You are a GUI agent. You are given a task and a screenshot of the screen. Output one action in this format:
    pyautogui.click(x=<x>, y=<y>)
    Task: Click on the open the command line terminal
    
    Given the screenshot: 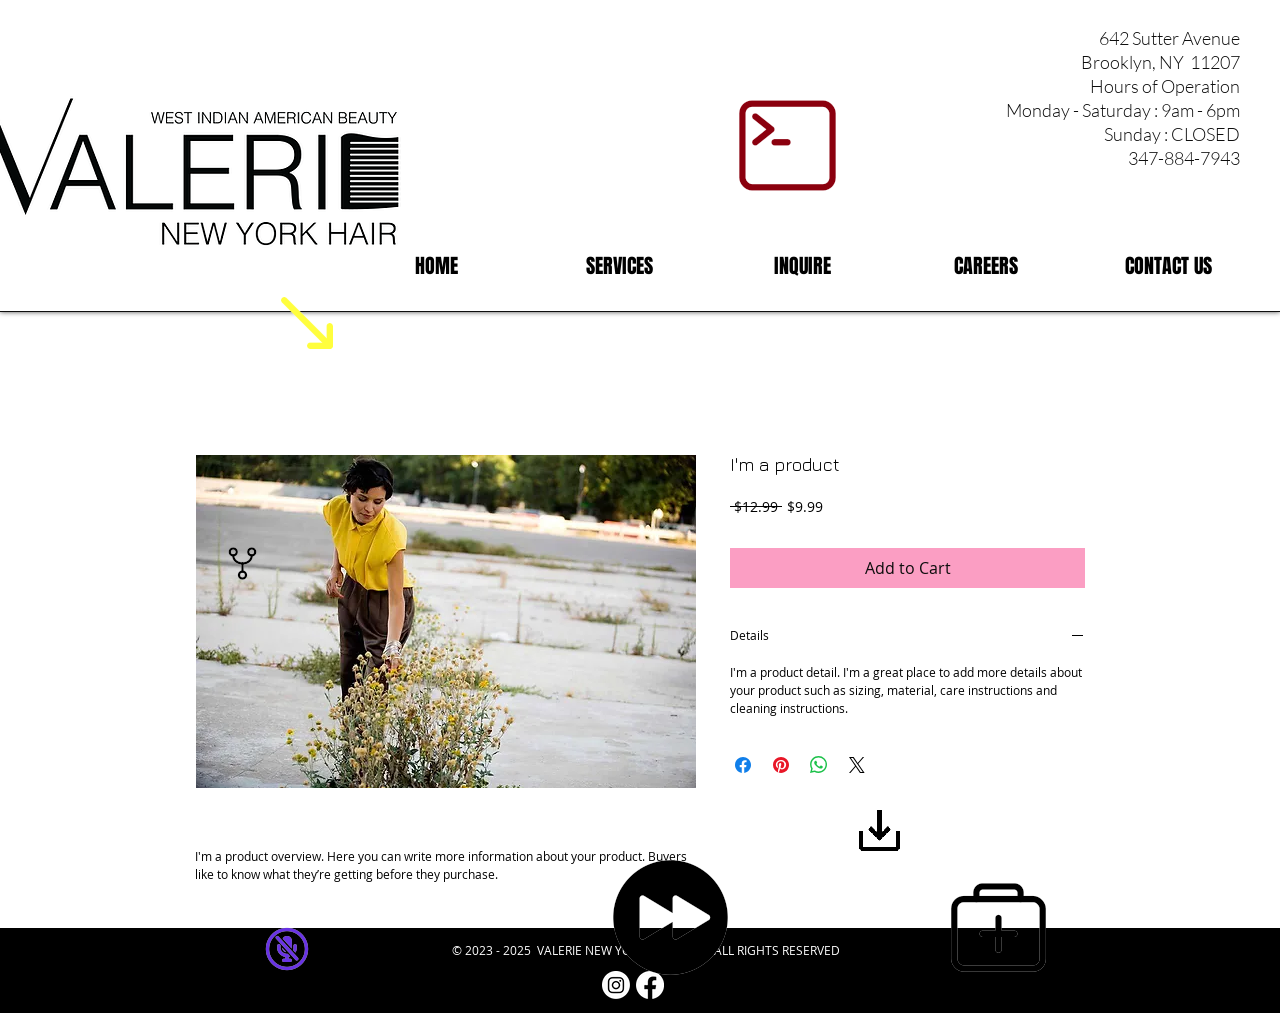 What is the action you would take?
    pyautogui.click(x=787, y=145)
    